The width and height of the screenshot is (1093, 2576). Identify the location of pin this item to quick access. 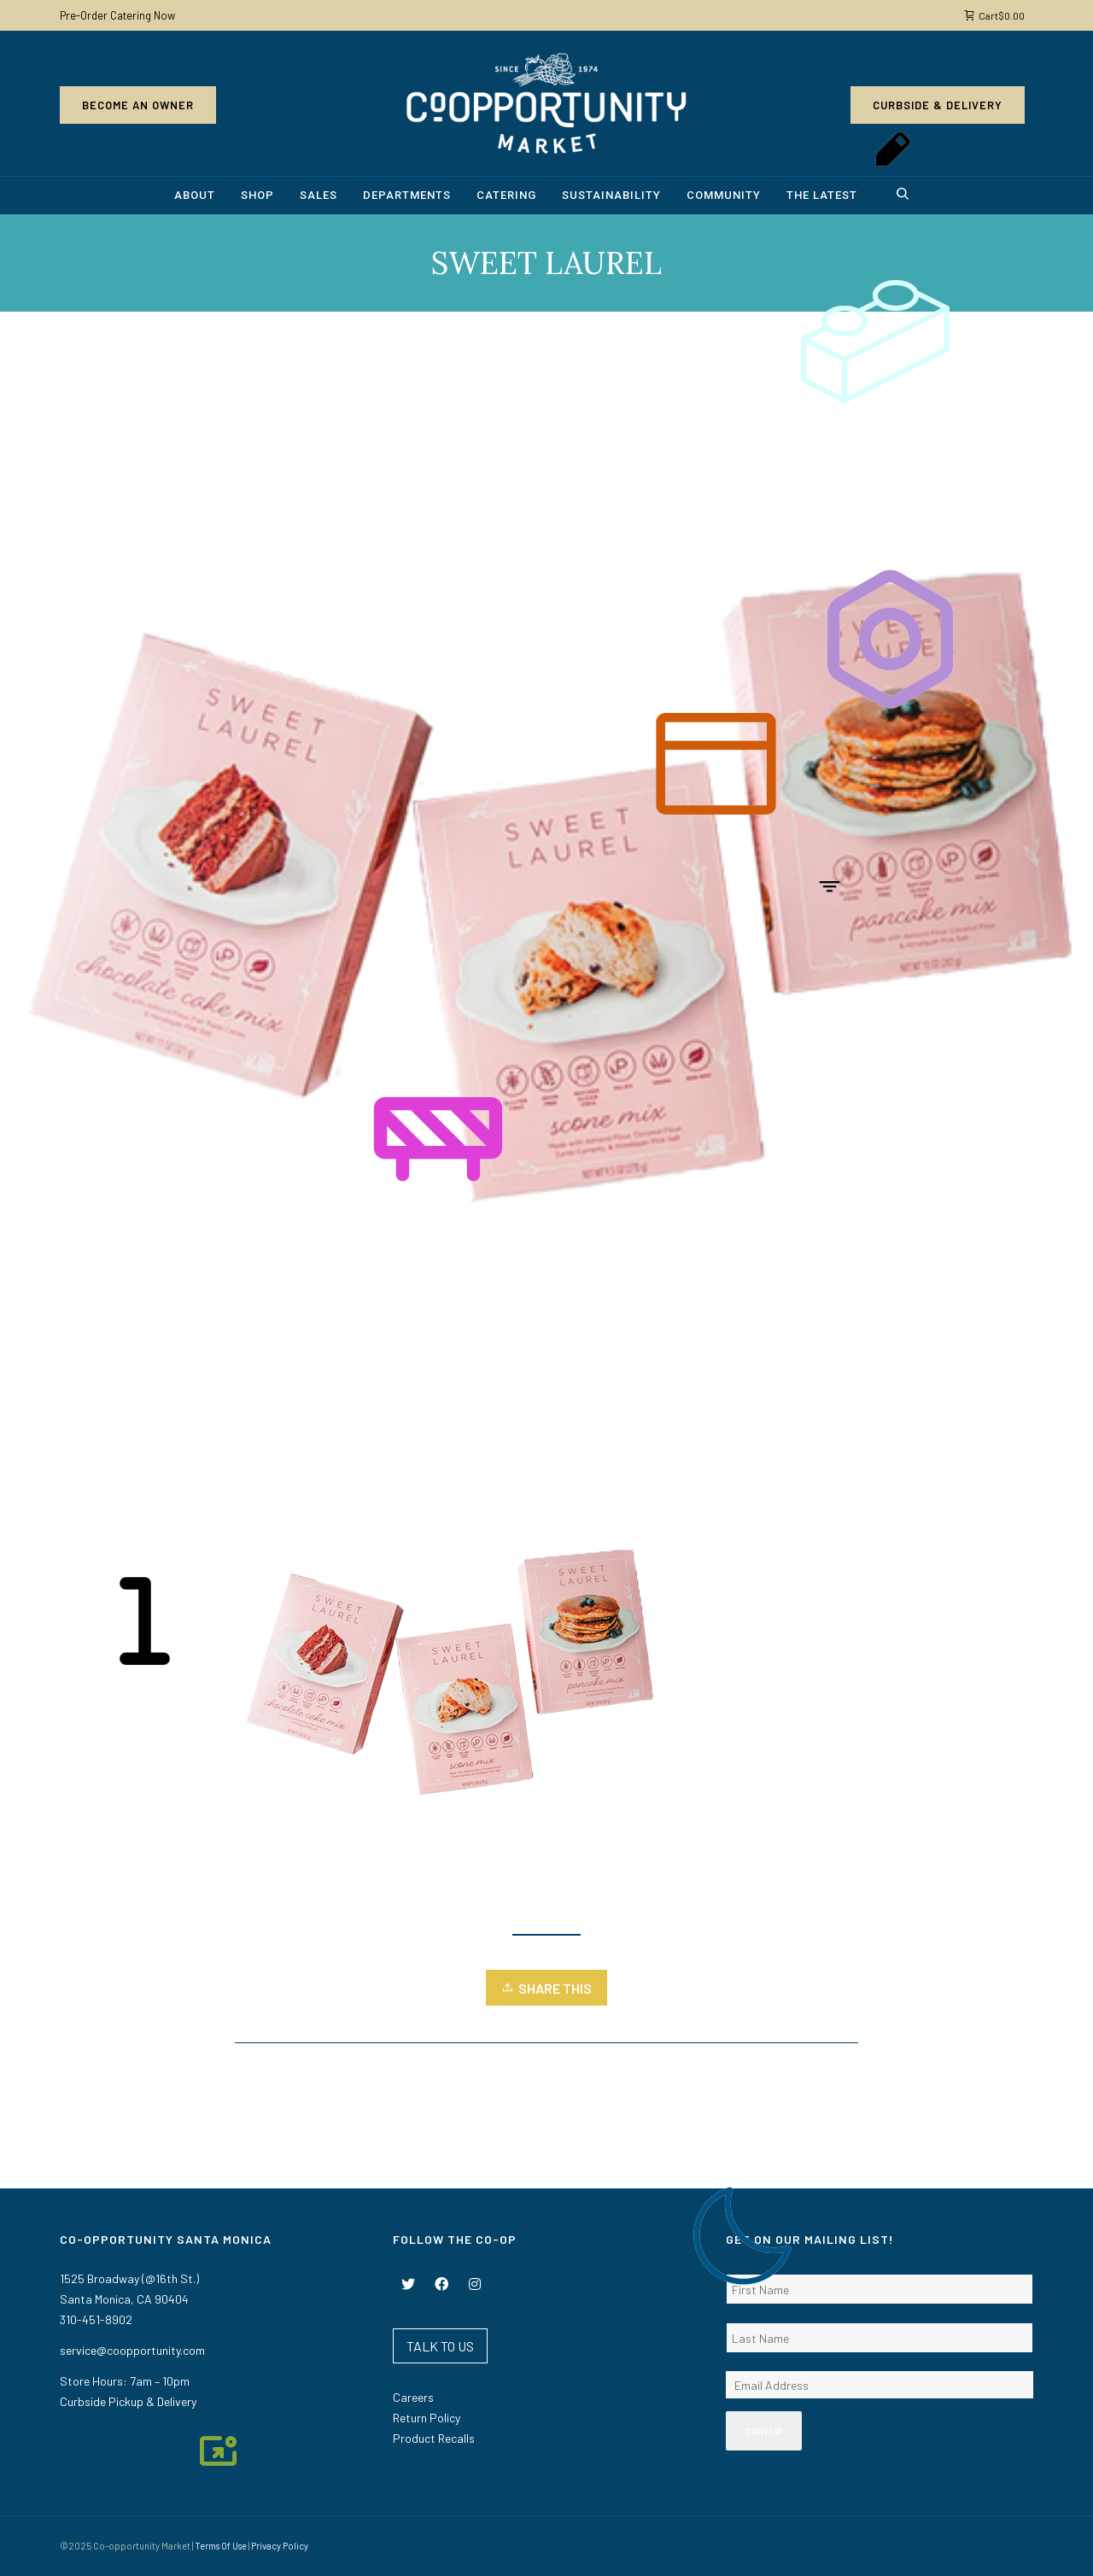
(218, 2450).